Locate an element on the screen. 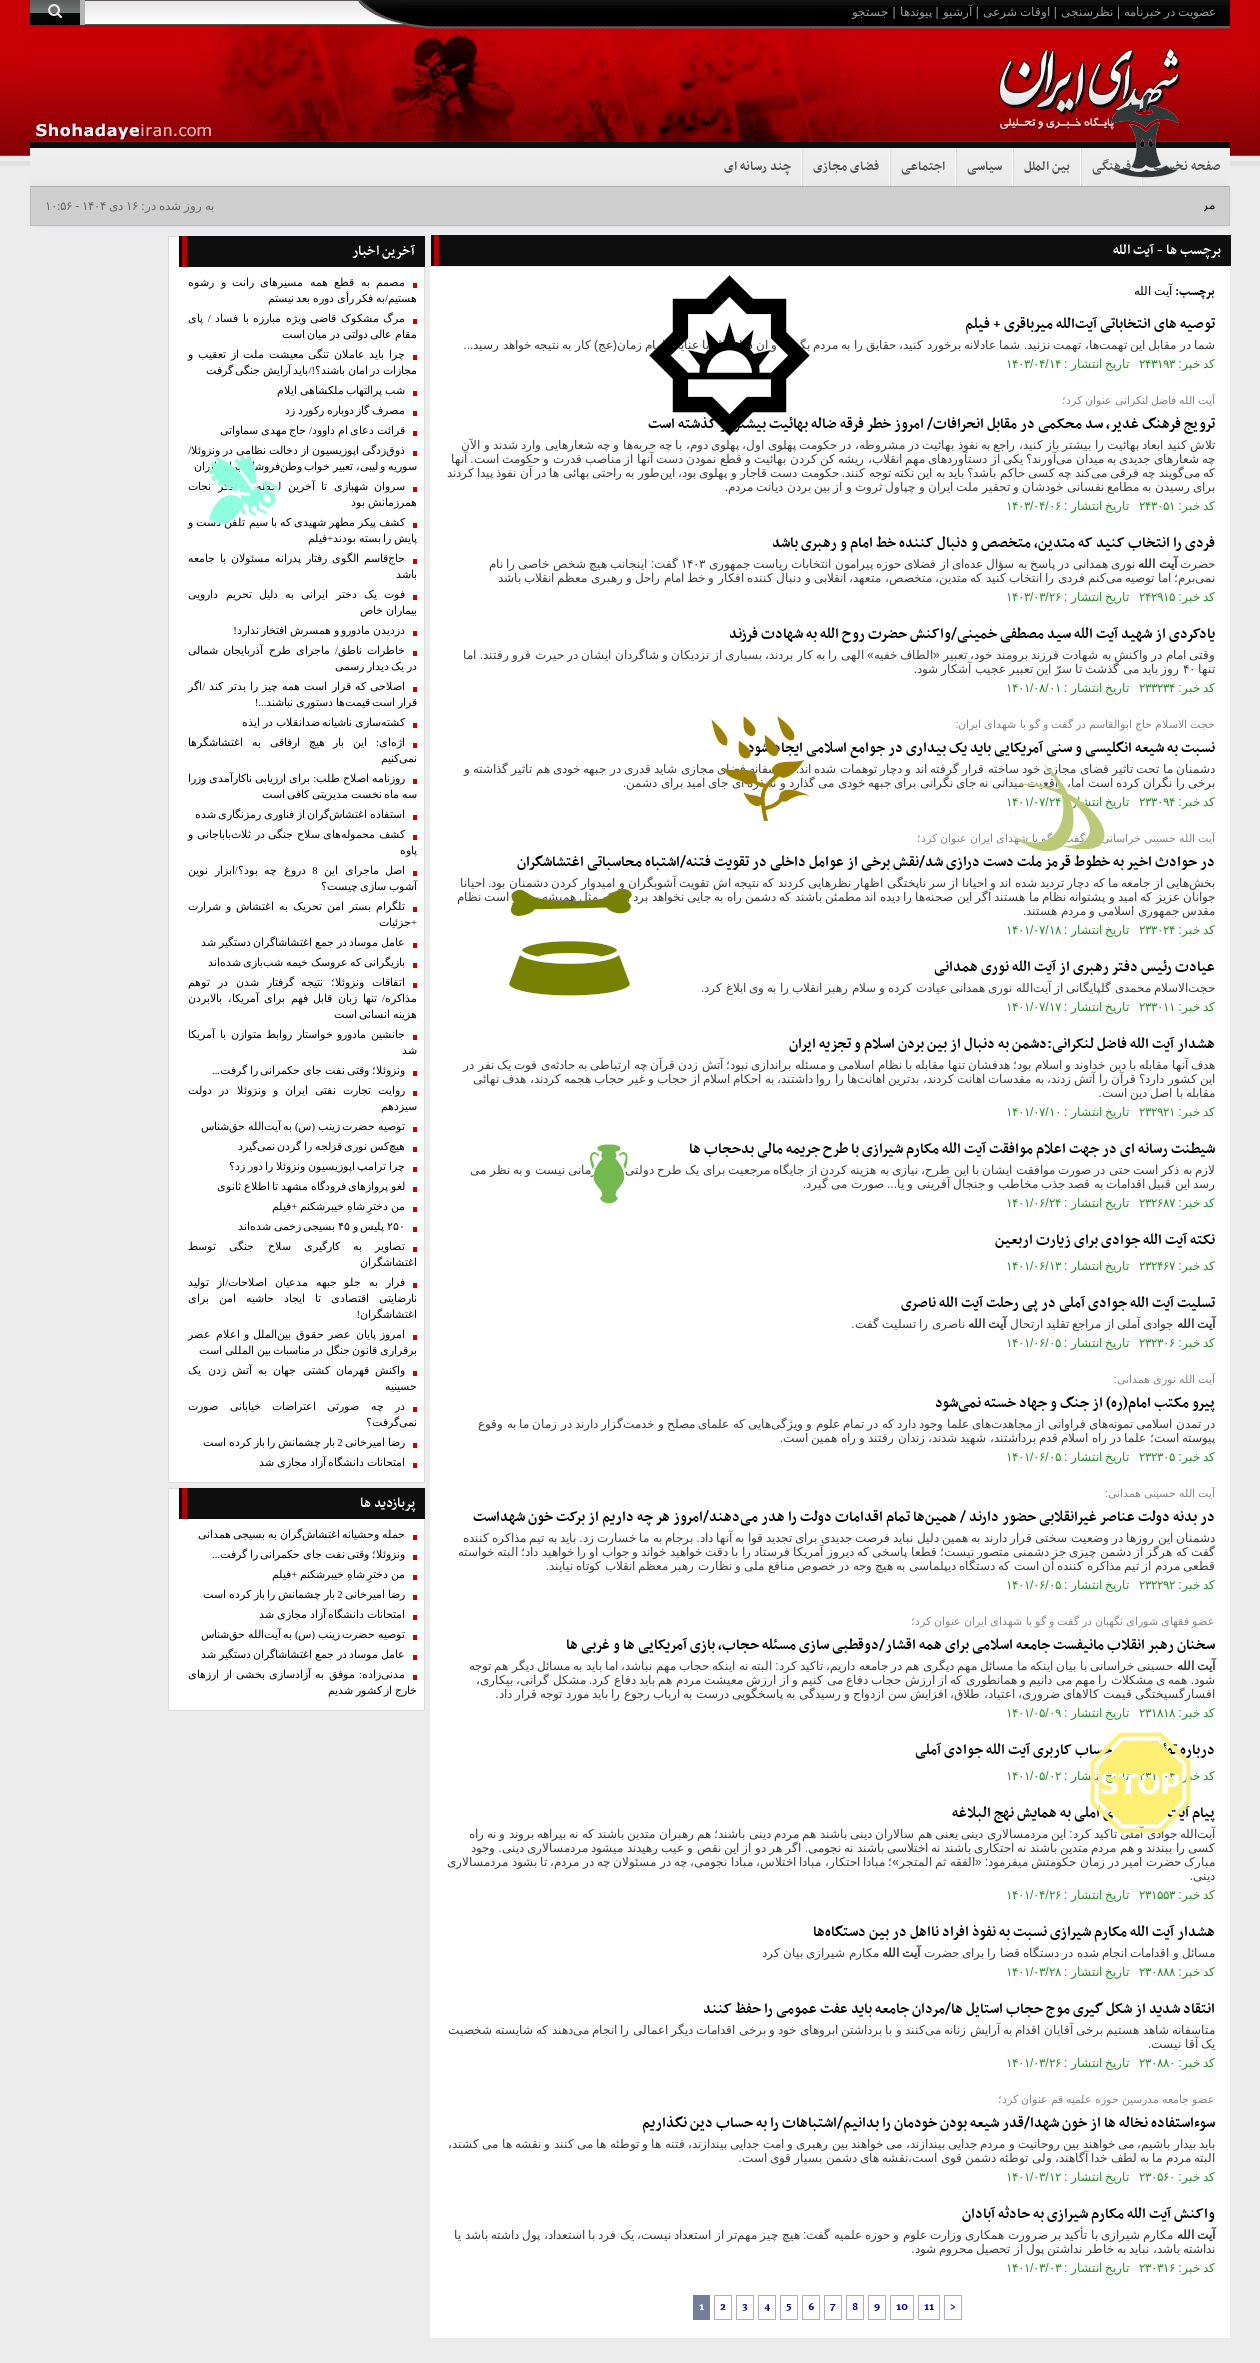  water your plants is located at coordinates (763, 767).